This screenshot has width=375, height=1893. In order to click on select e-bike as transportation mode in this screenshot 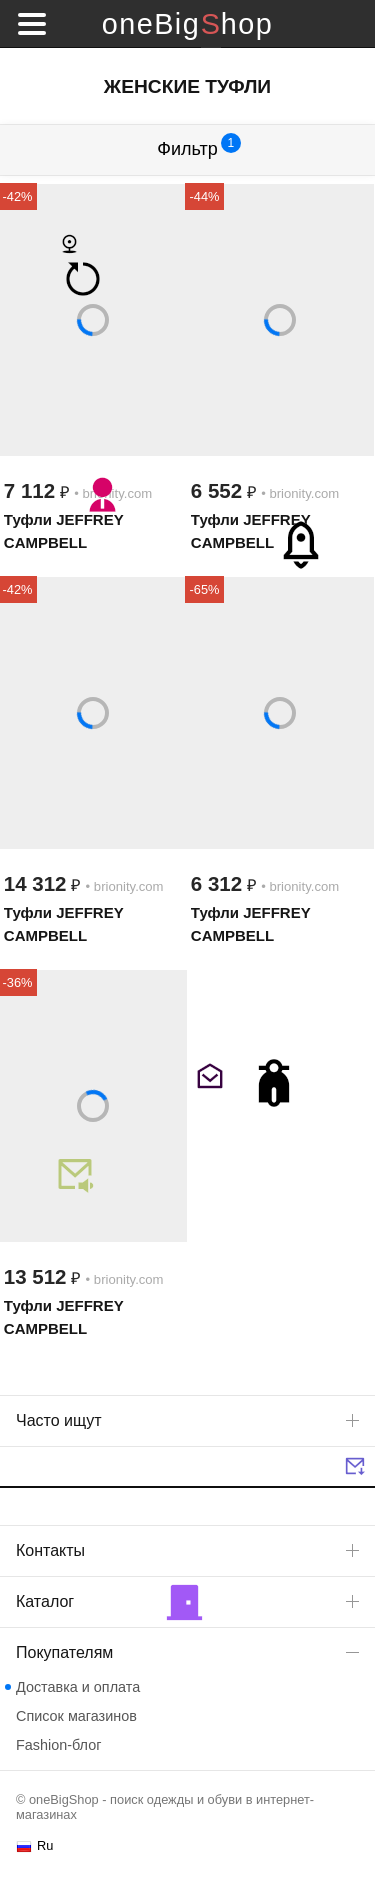, I will do `click(274, 1083)`.